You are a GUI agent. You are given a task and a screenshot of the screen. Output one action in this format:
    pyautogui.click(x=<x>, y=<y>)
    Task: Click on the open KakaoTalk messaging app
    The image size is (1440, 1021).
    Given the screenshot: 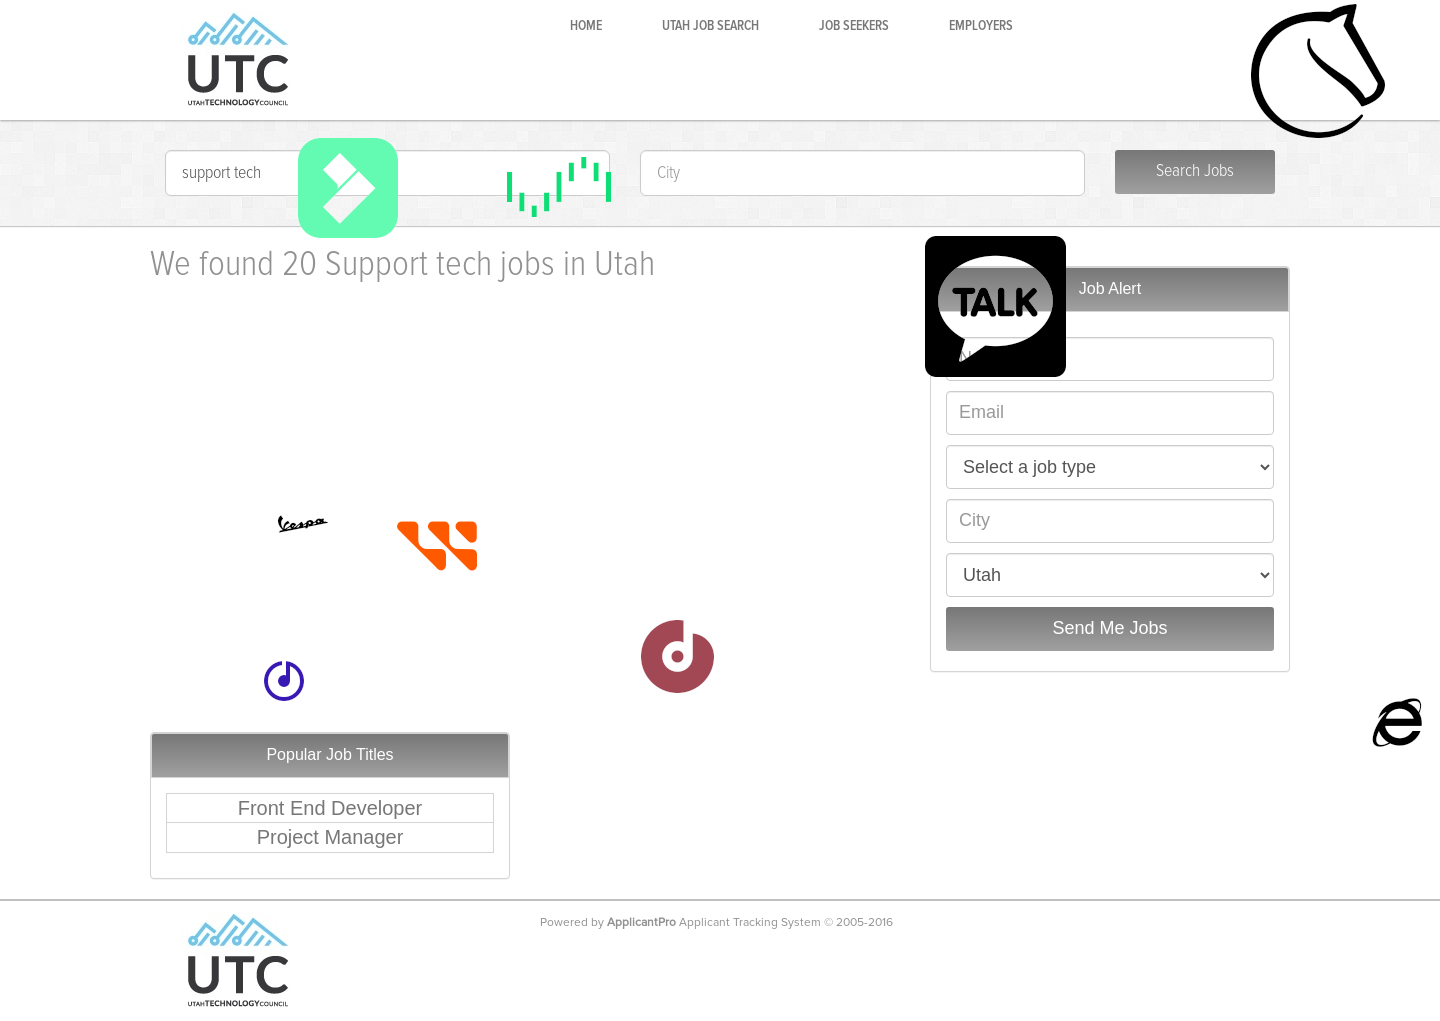 What is the action you would take?
    pyautogui.click(x=995, y=306)
    